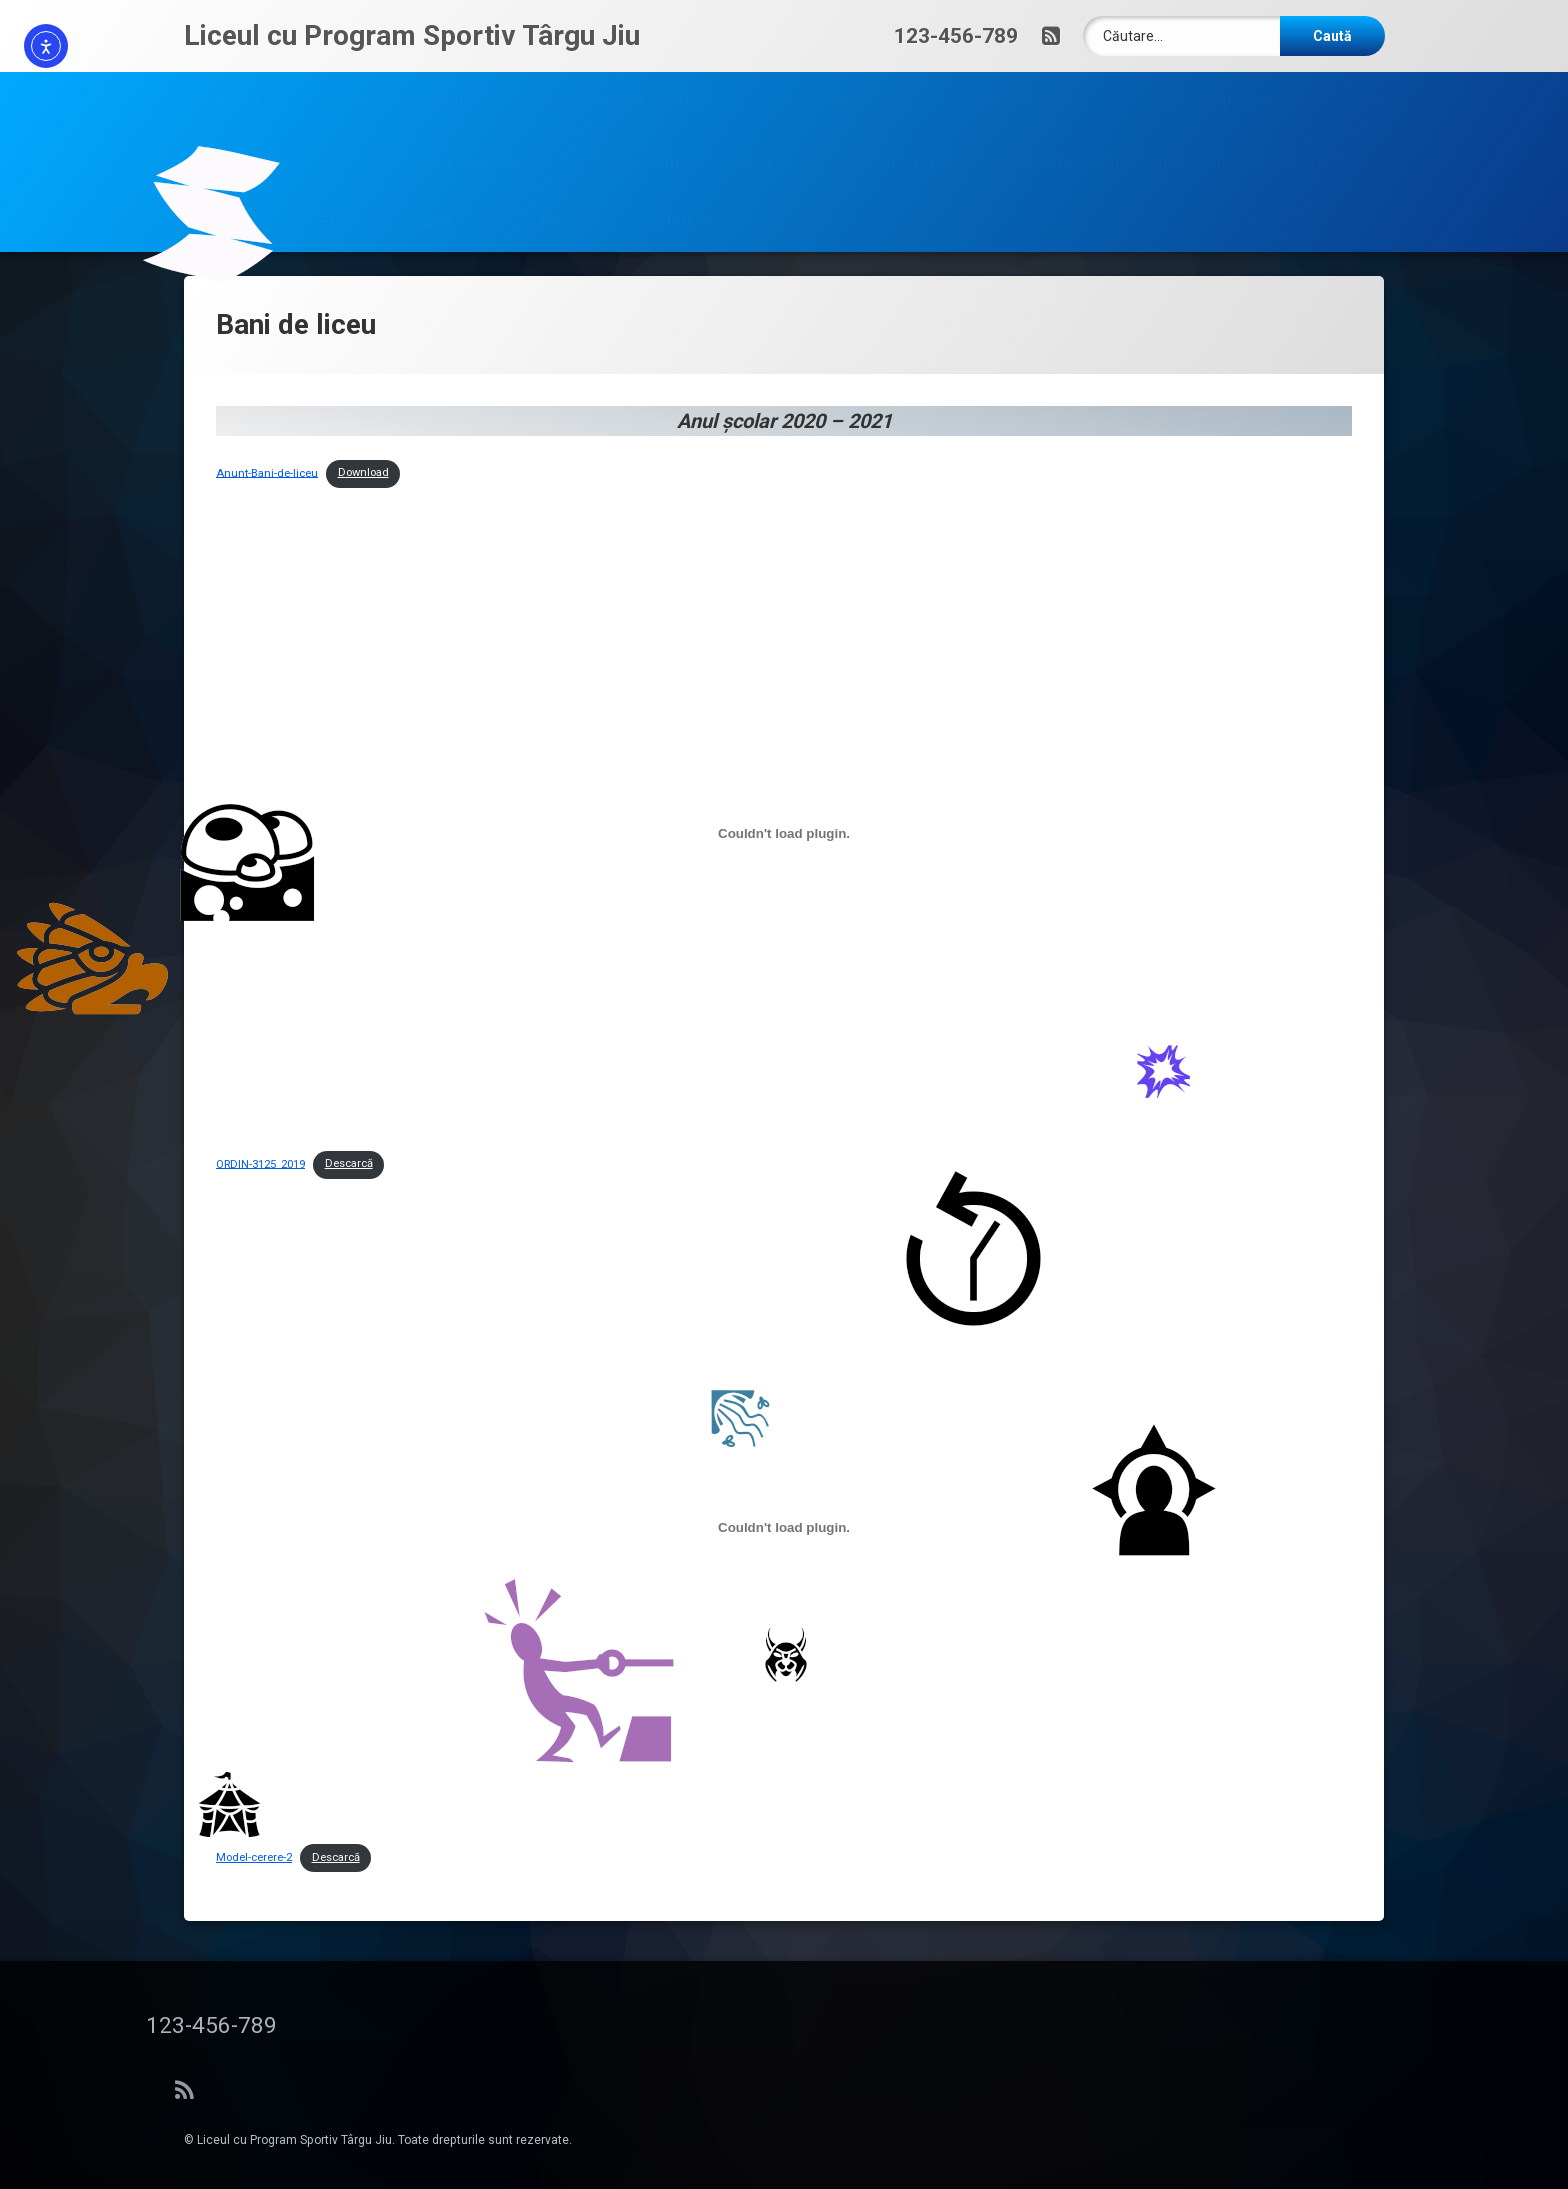 The width and height of the screenshot is (1568, 2189). Describe the element at coordinates (92, 958) in the screenshot. I see `aztec eagle symbol or cultural icon` at that location.